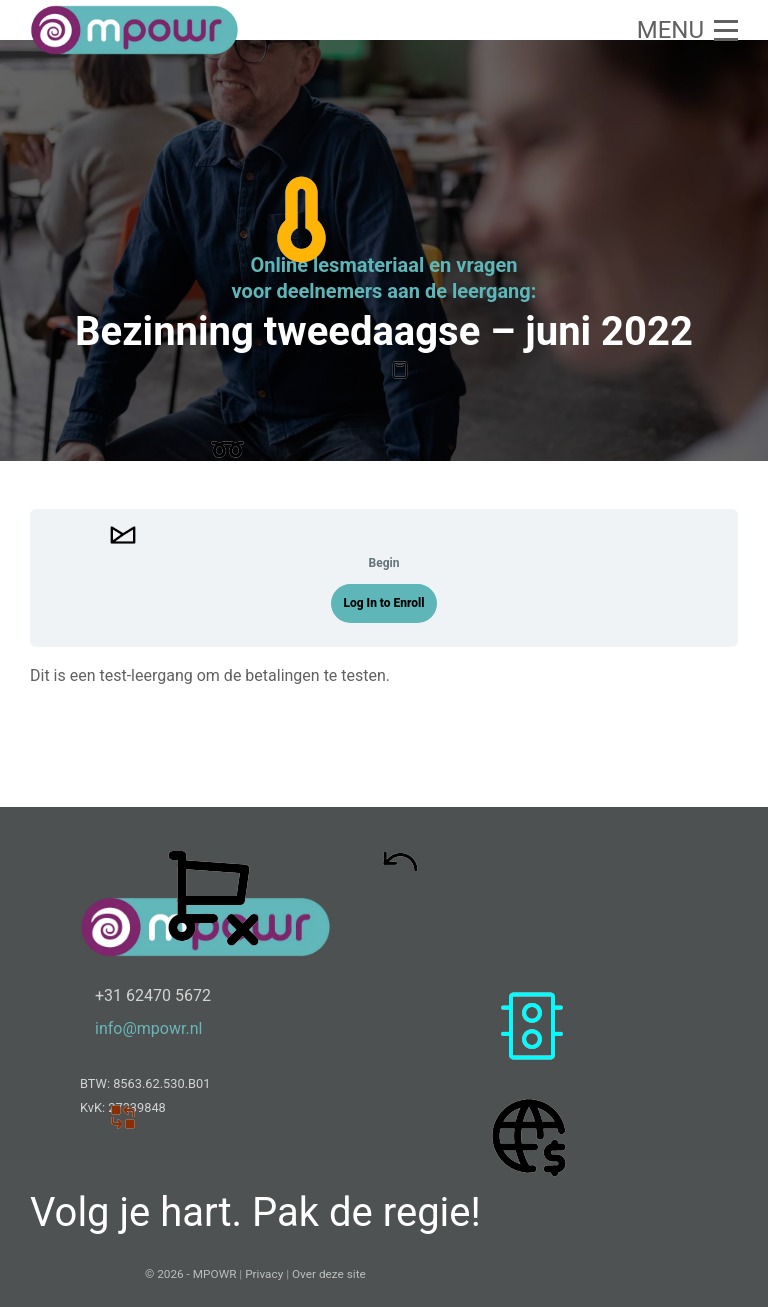 Image resolution: width=768 pixels, height=1307 pixels. What do you see at coordinates (123, 535) in the screenshot?
I see `campaign monitor logo` at bounding box center [123, 535].